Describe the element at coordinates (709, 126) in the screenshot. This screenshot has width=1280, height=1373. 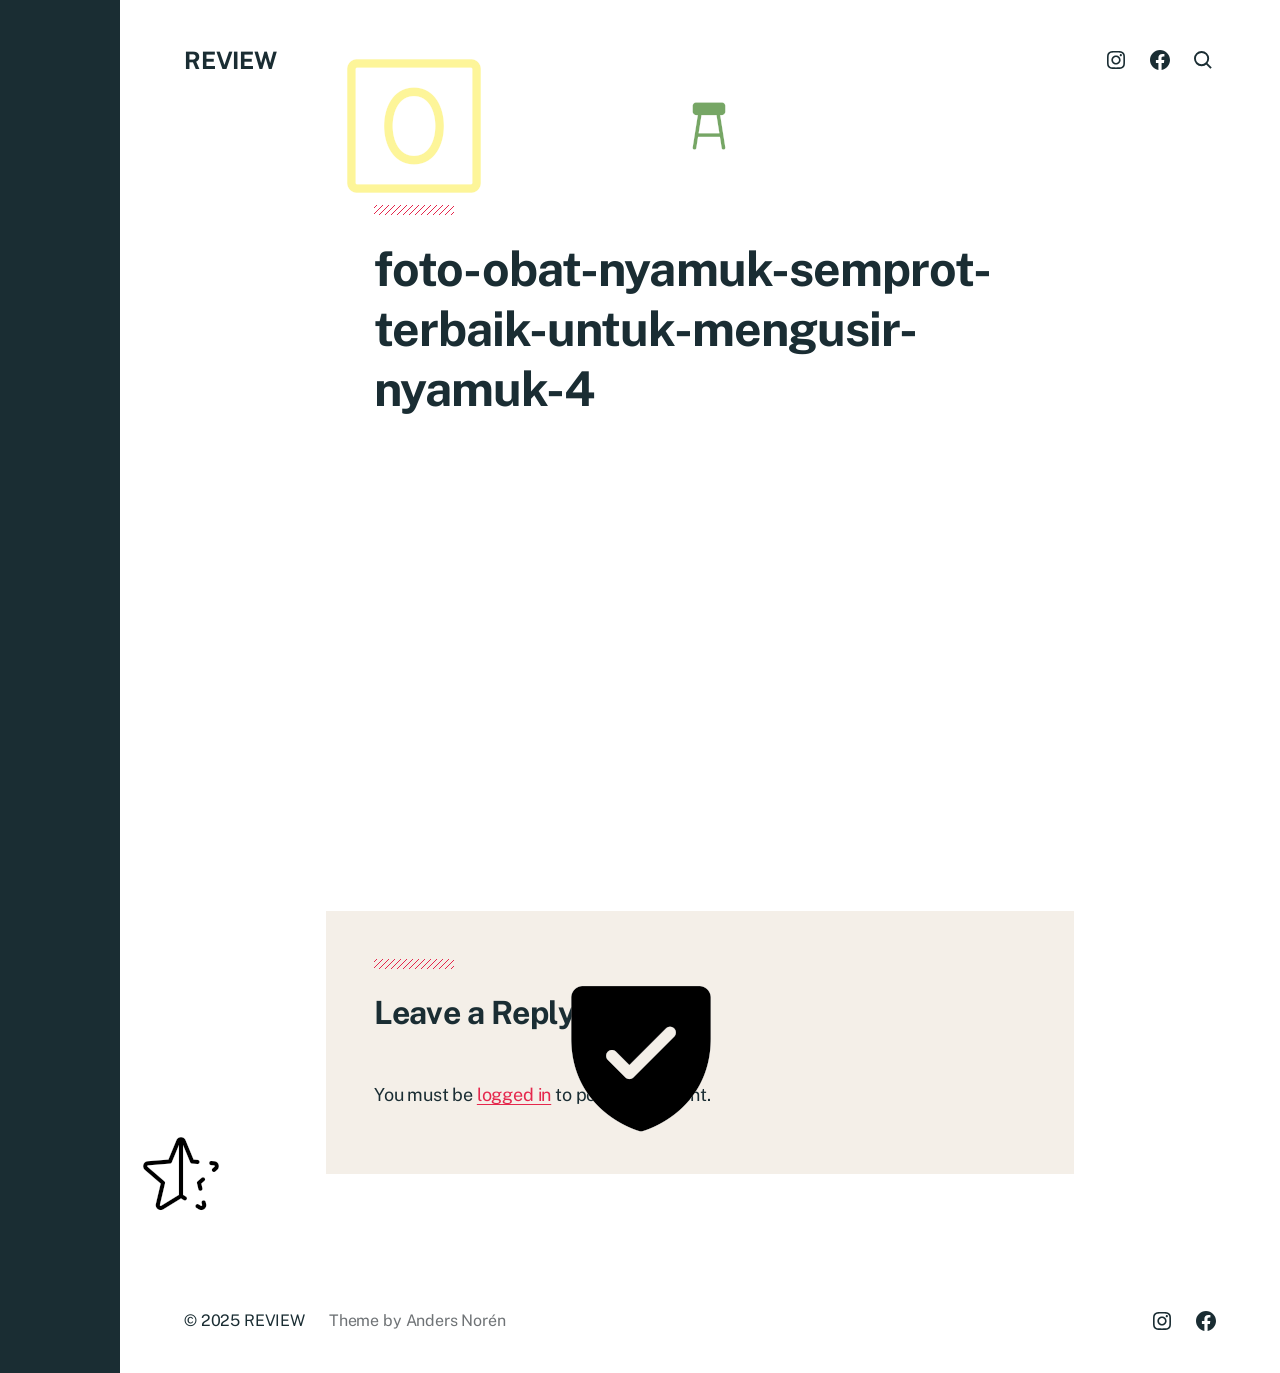
I see `furniture item in a home decor or interior design app` at that location.